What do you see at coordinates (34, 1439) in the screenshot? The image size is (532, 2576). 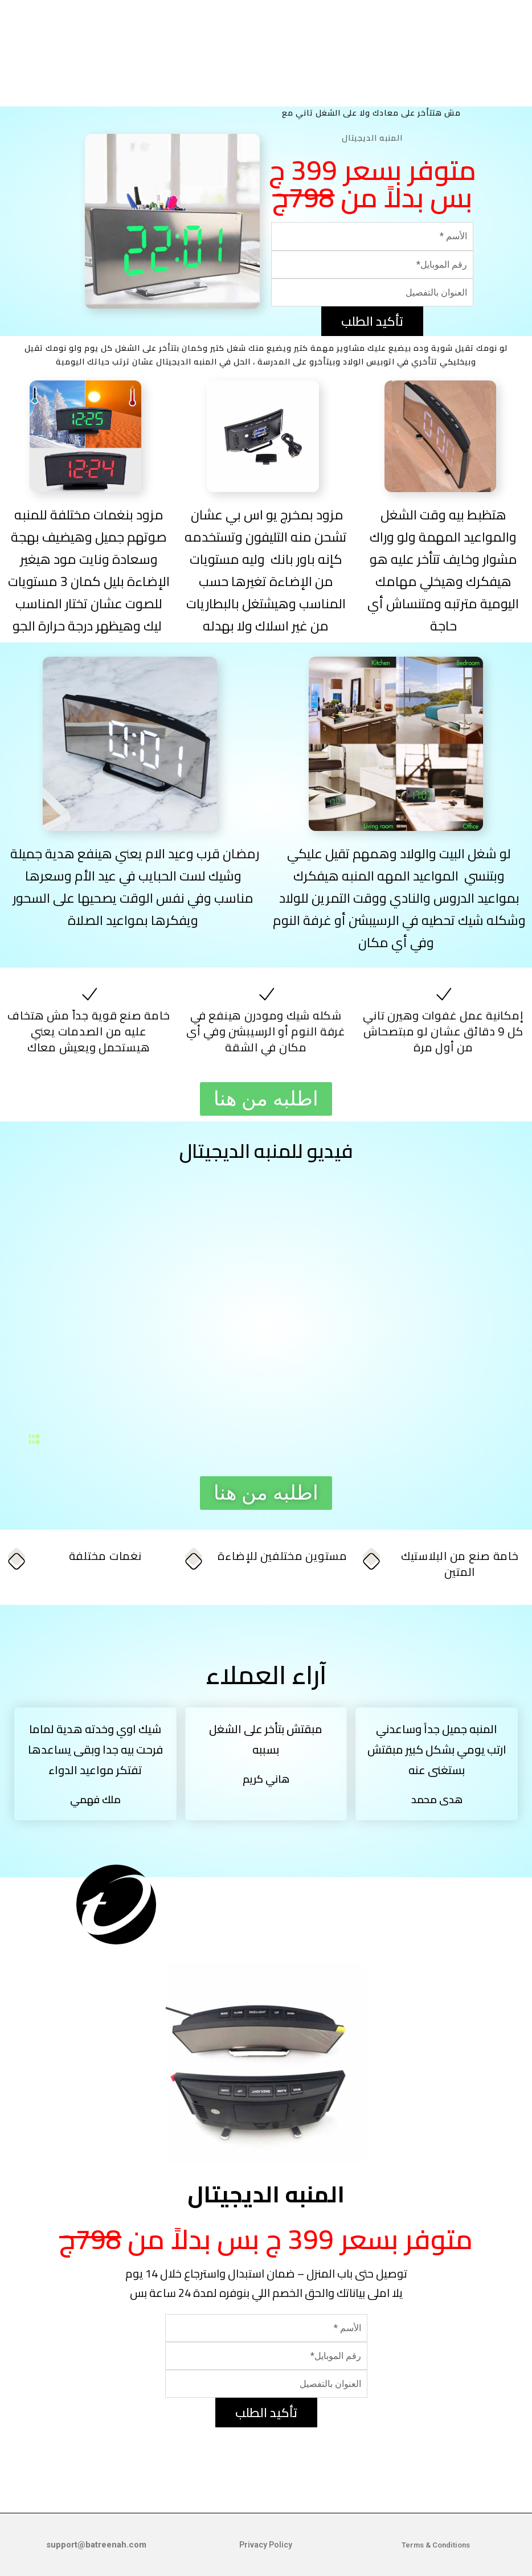 I see `openverse logo` at bounding box center [34, 1439].